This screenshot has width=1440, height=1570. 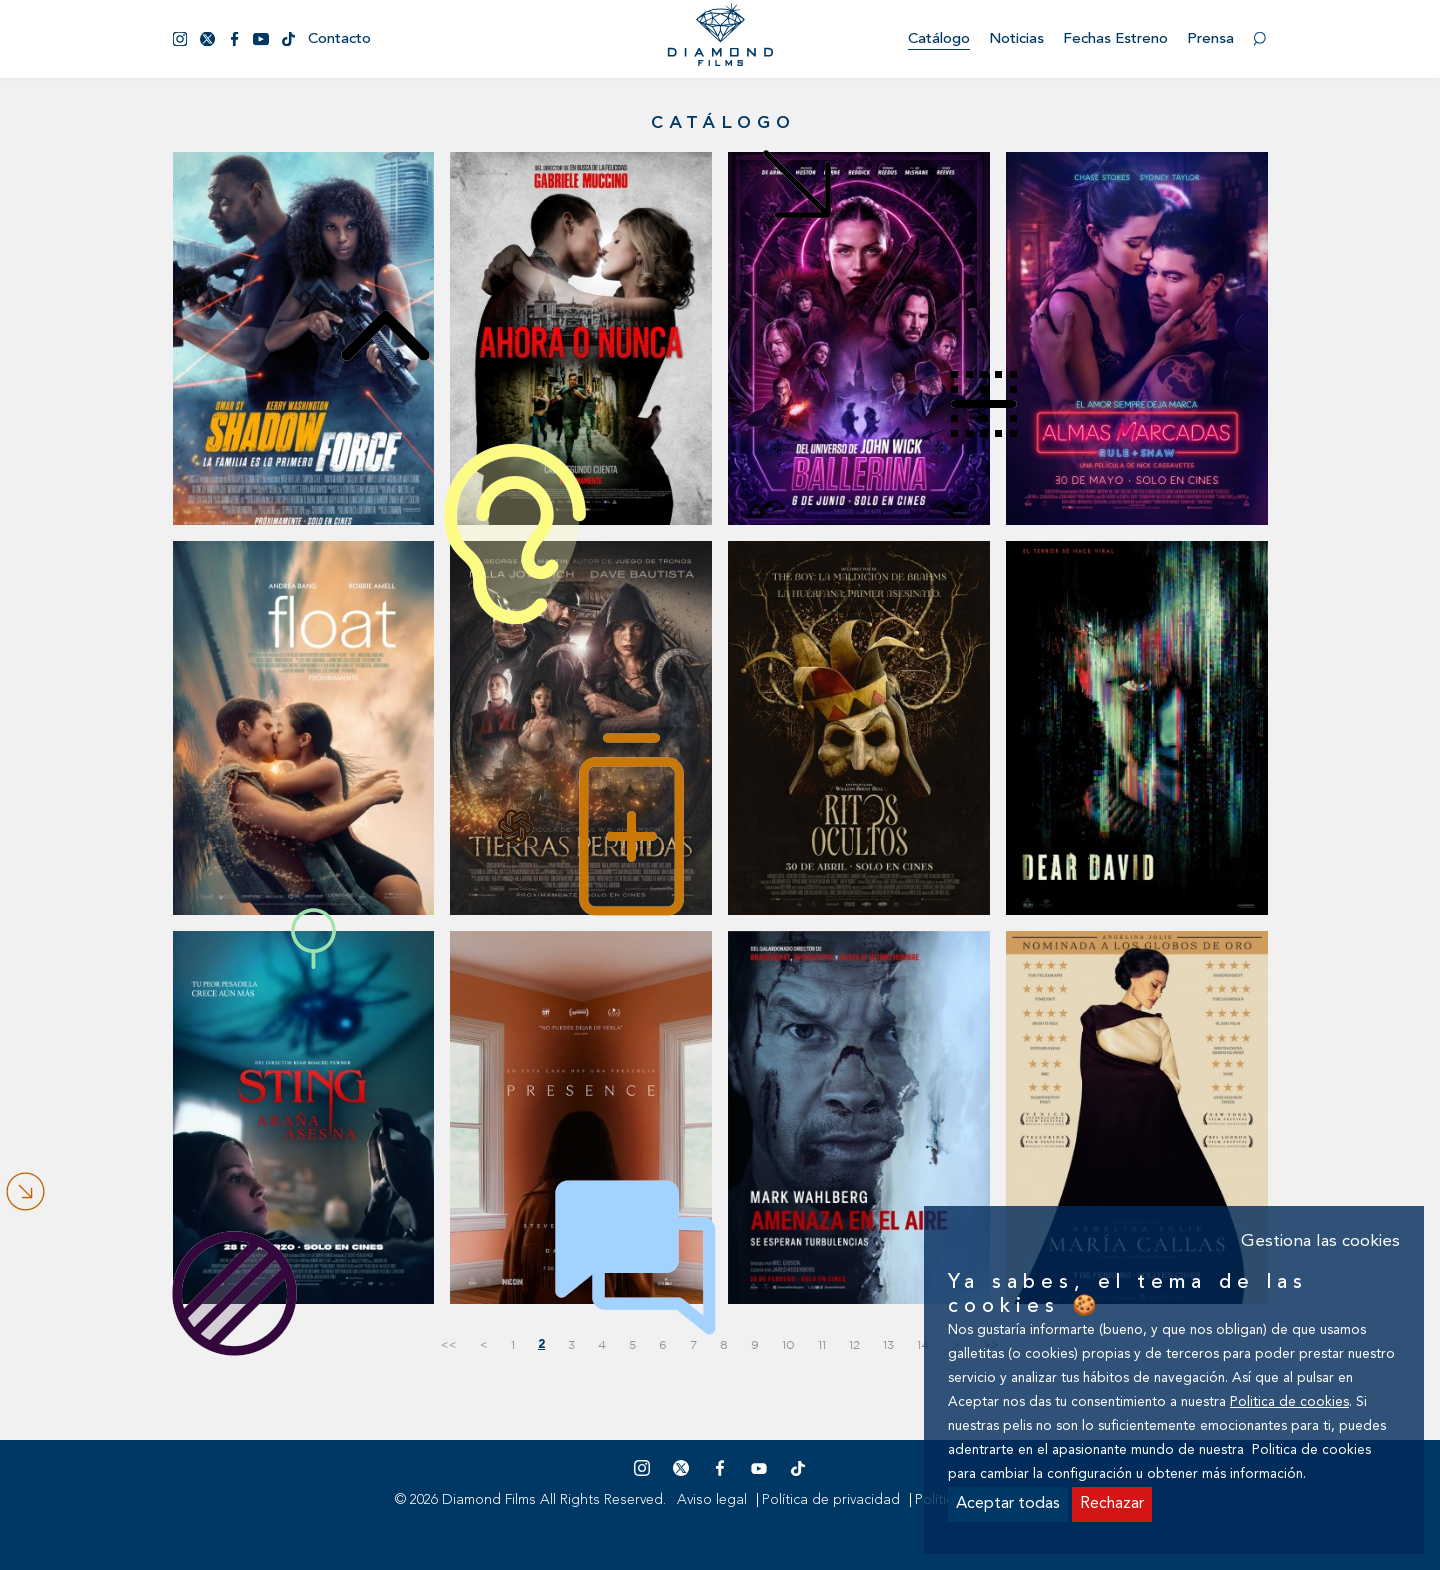 What do you see at coordinates (984, 404) in the screenshot?
I see `add horizontal border to selected cells` at bounding box center [984, 404].